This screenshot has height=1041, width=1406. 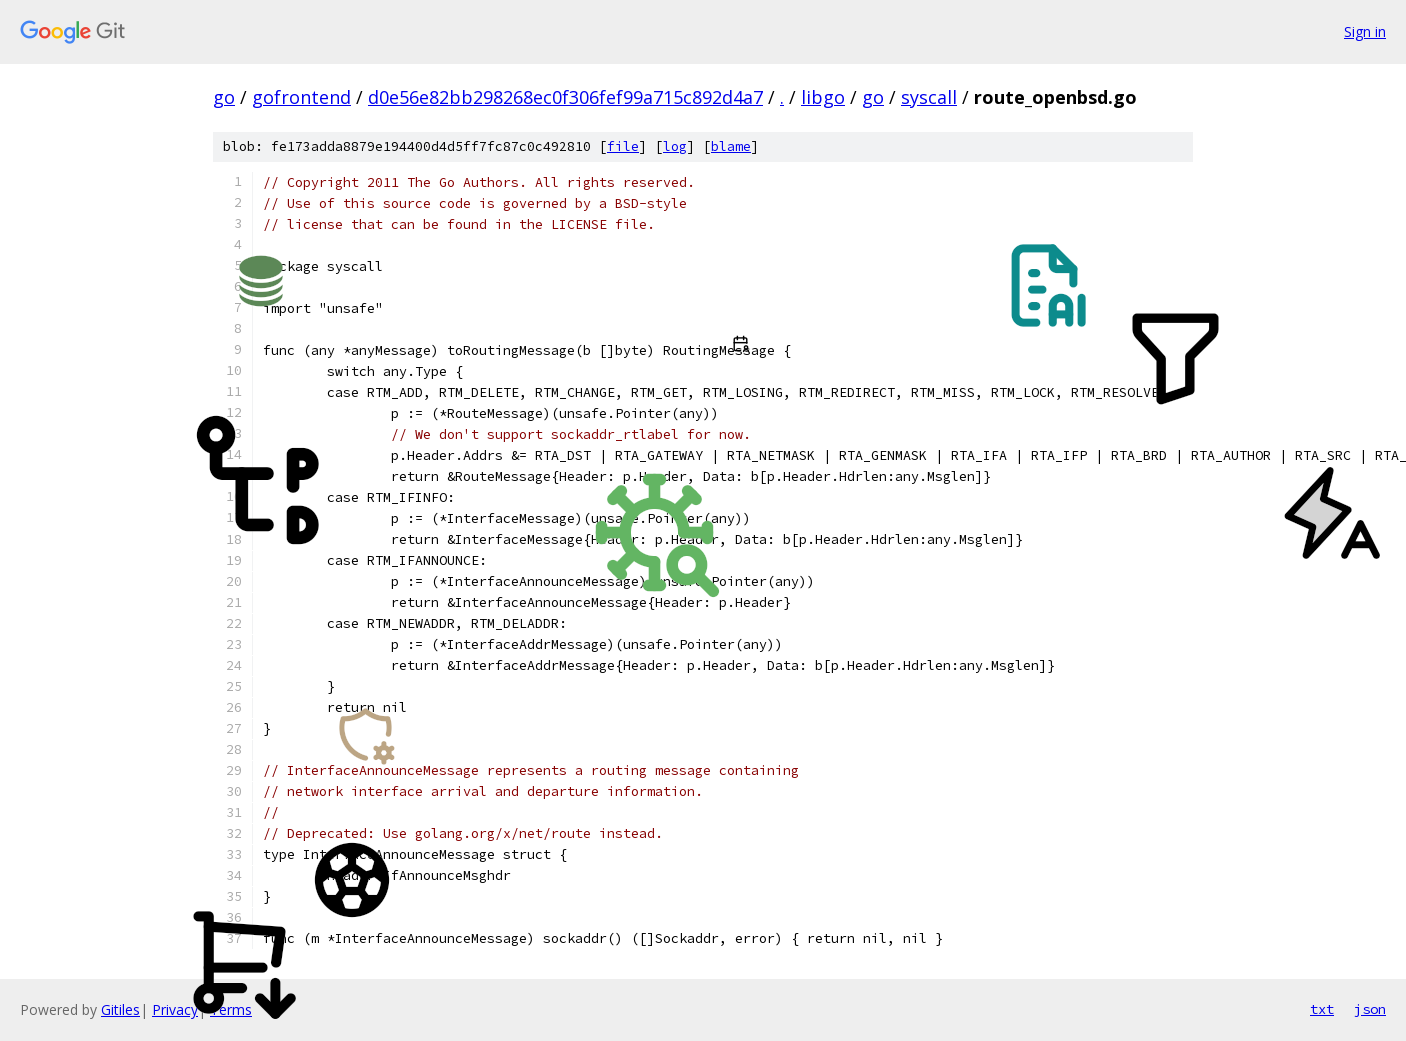 I want to click on open AI-generated document, so click(x=1044, y=285).